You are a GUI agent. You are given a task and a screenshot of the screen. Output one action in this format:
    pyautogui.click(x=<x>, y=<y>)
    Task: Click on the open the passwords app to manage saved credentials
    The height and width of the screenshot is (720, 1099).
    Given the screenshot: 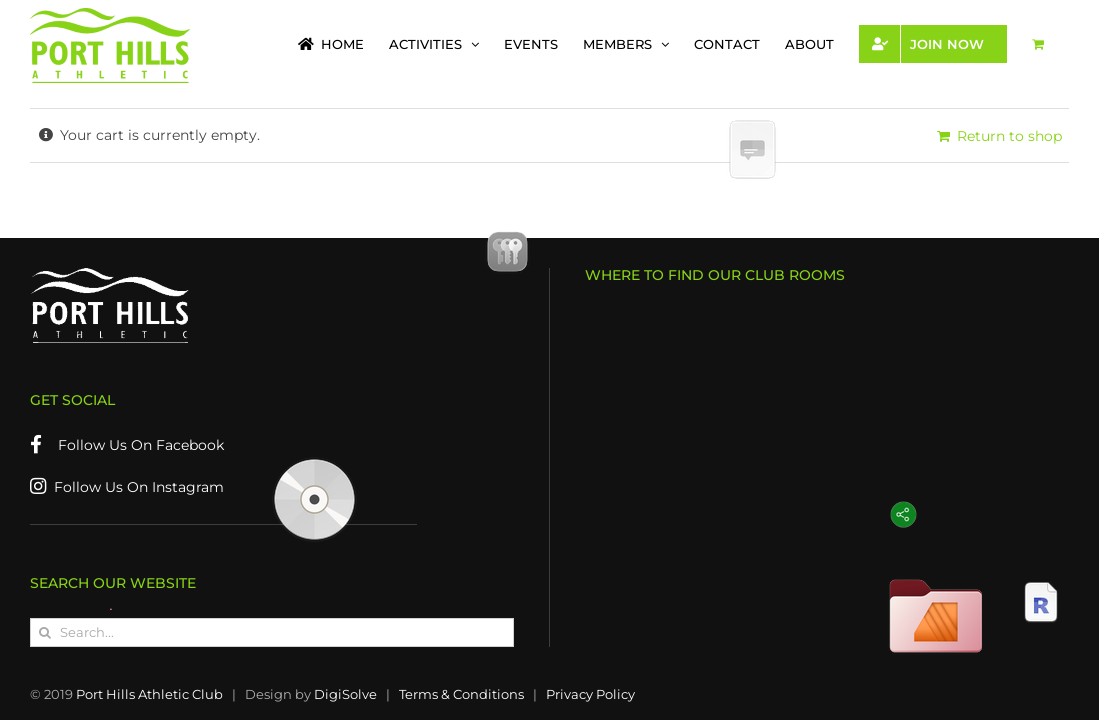 What is the action you would take?
    pyautogui.click(x=507, y=251)
    